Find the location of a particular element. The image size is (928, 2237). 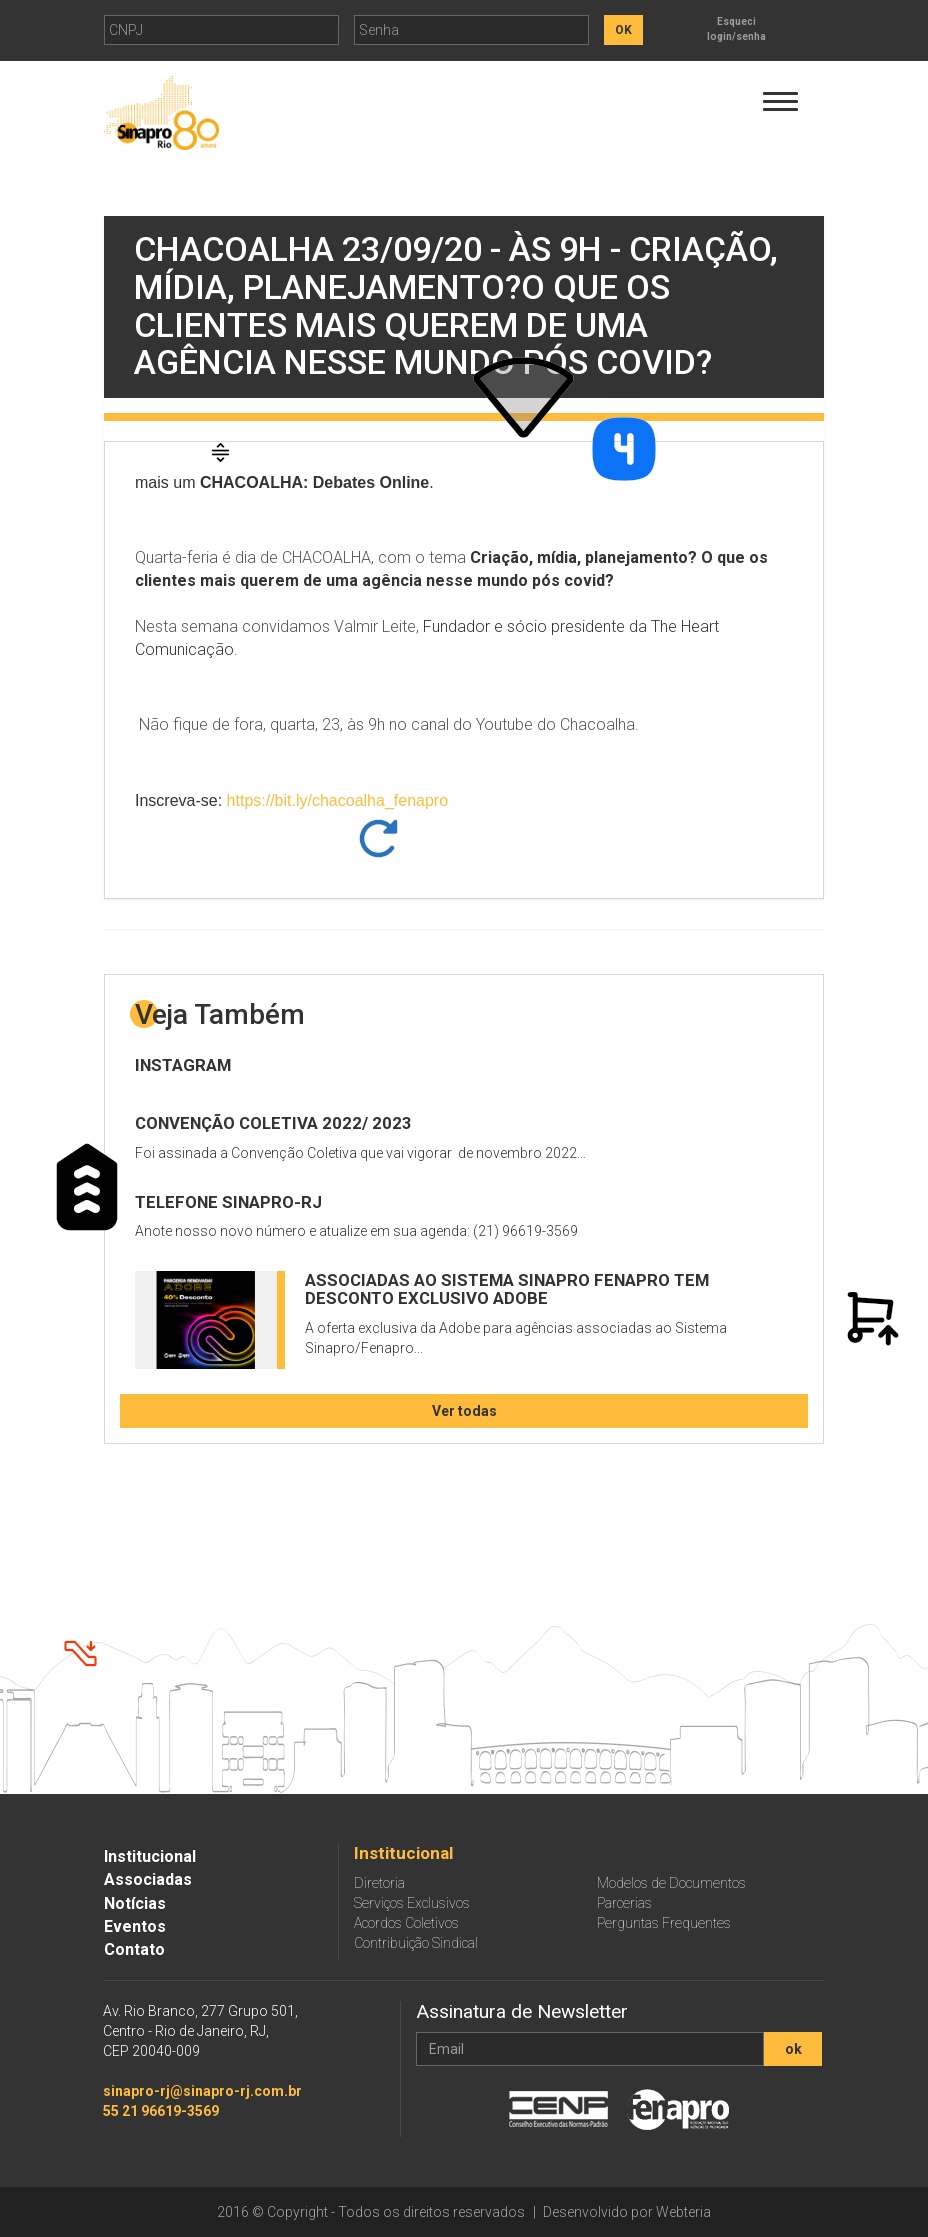

strong wifi signal connected is located at coordinates (523, 397).